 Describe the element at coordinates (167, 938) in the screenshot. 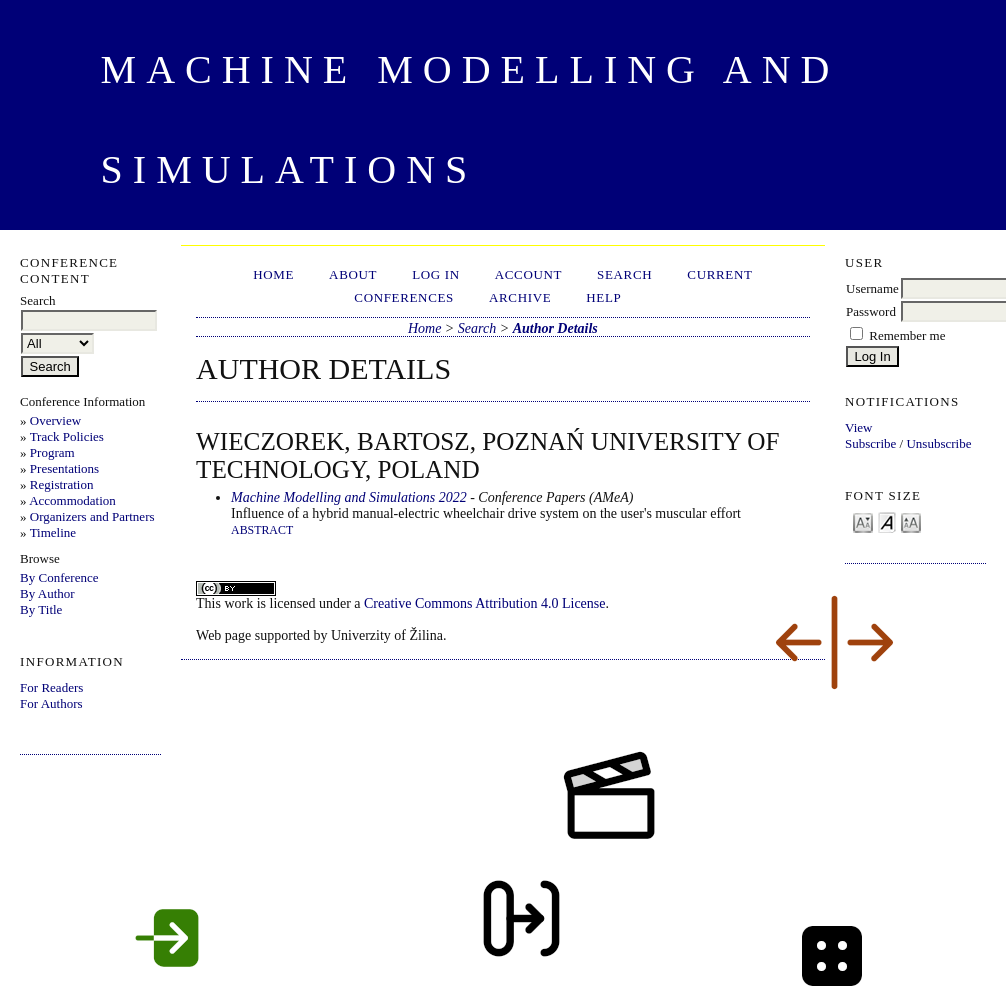

I see `log in to your account` at that location.